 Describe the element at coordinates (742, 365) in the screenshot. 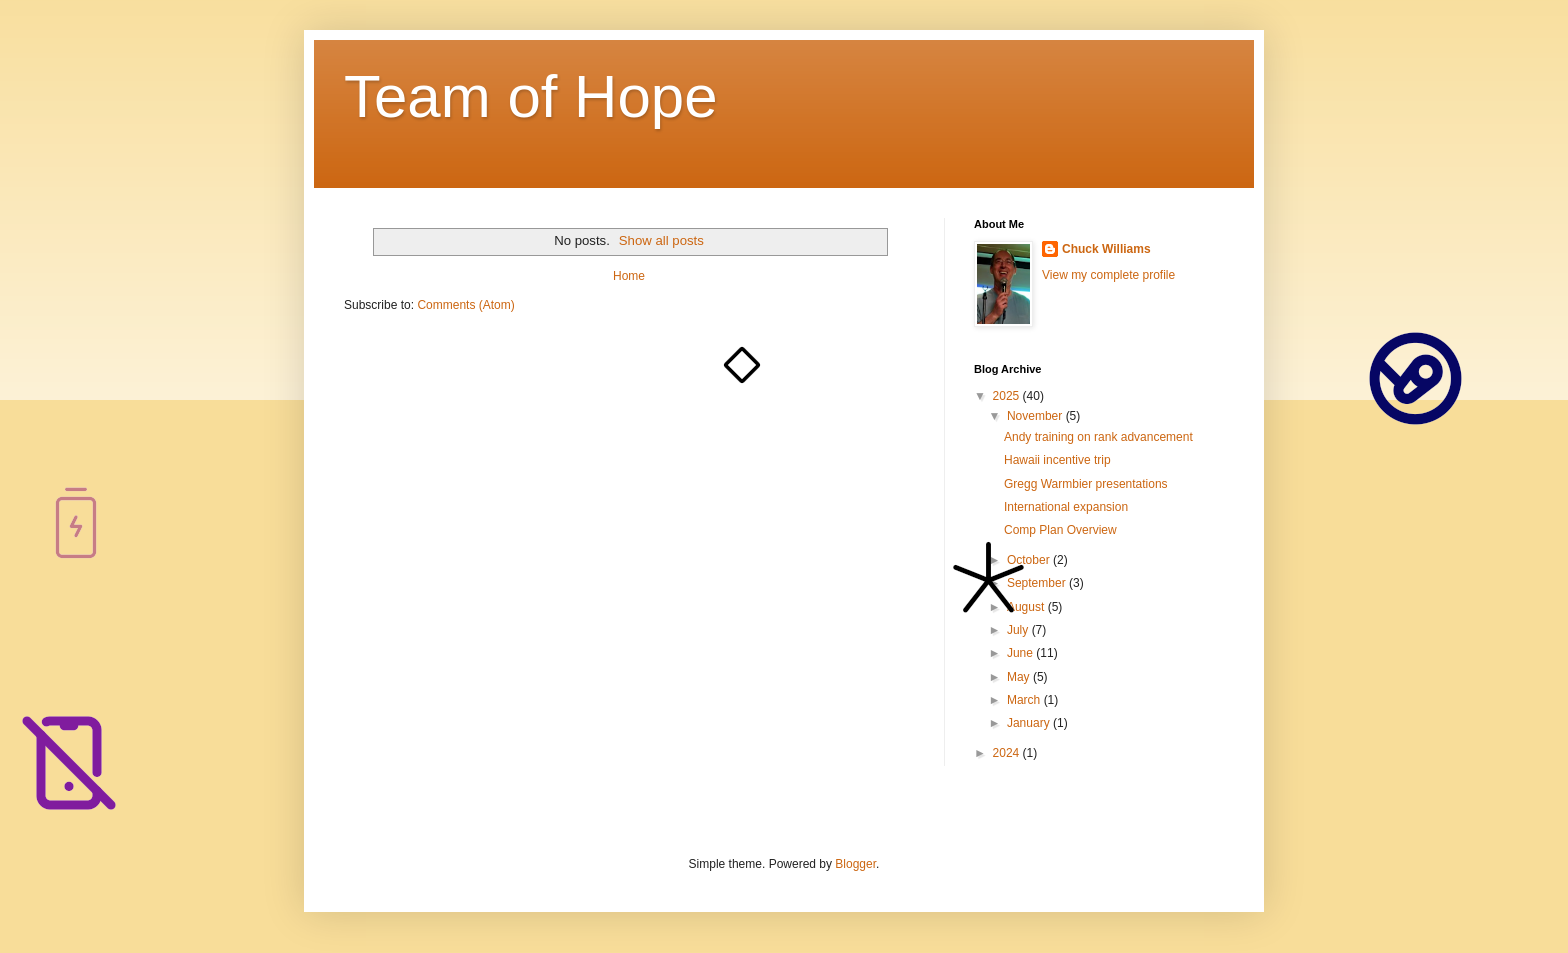

I see `indicates premium or pro feature` at that location.